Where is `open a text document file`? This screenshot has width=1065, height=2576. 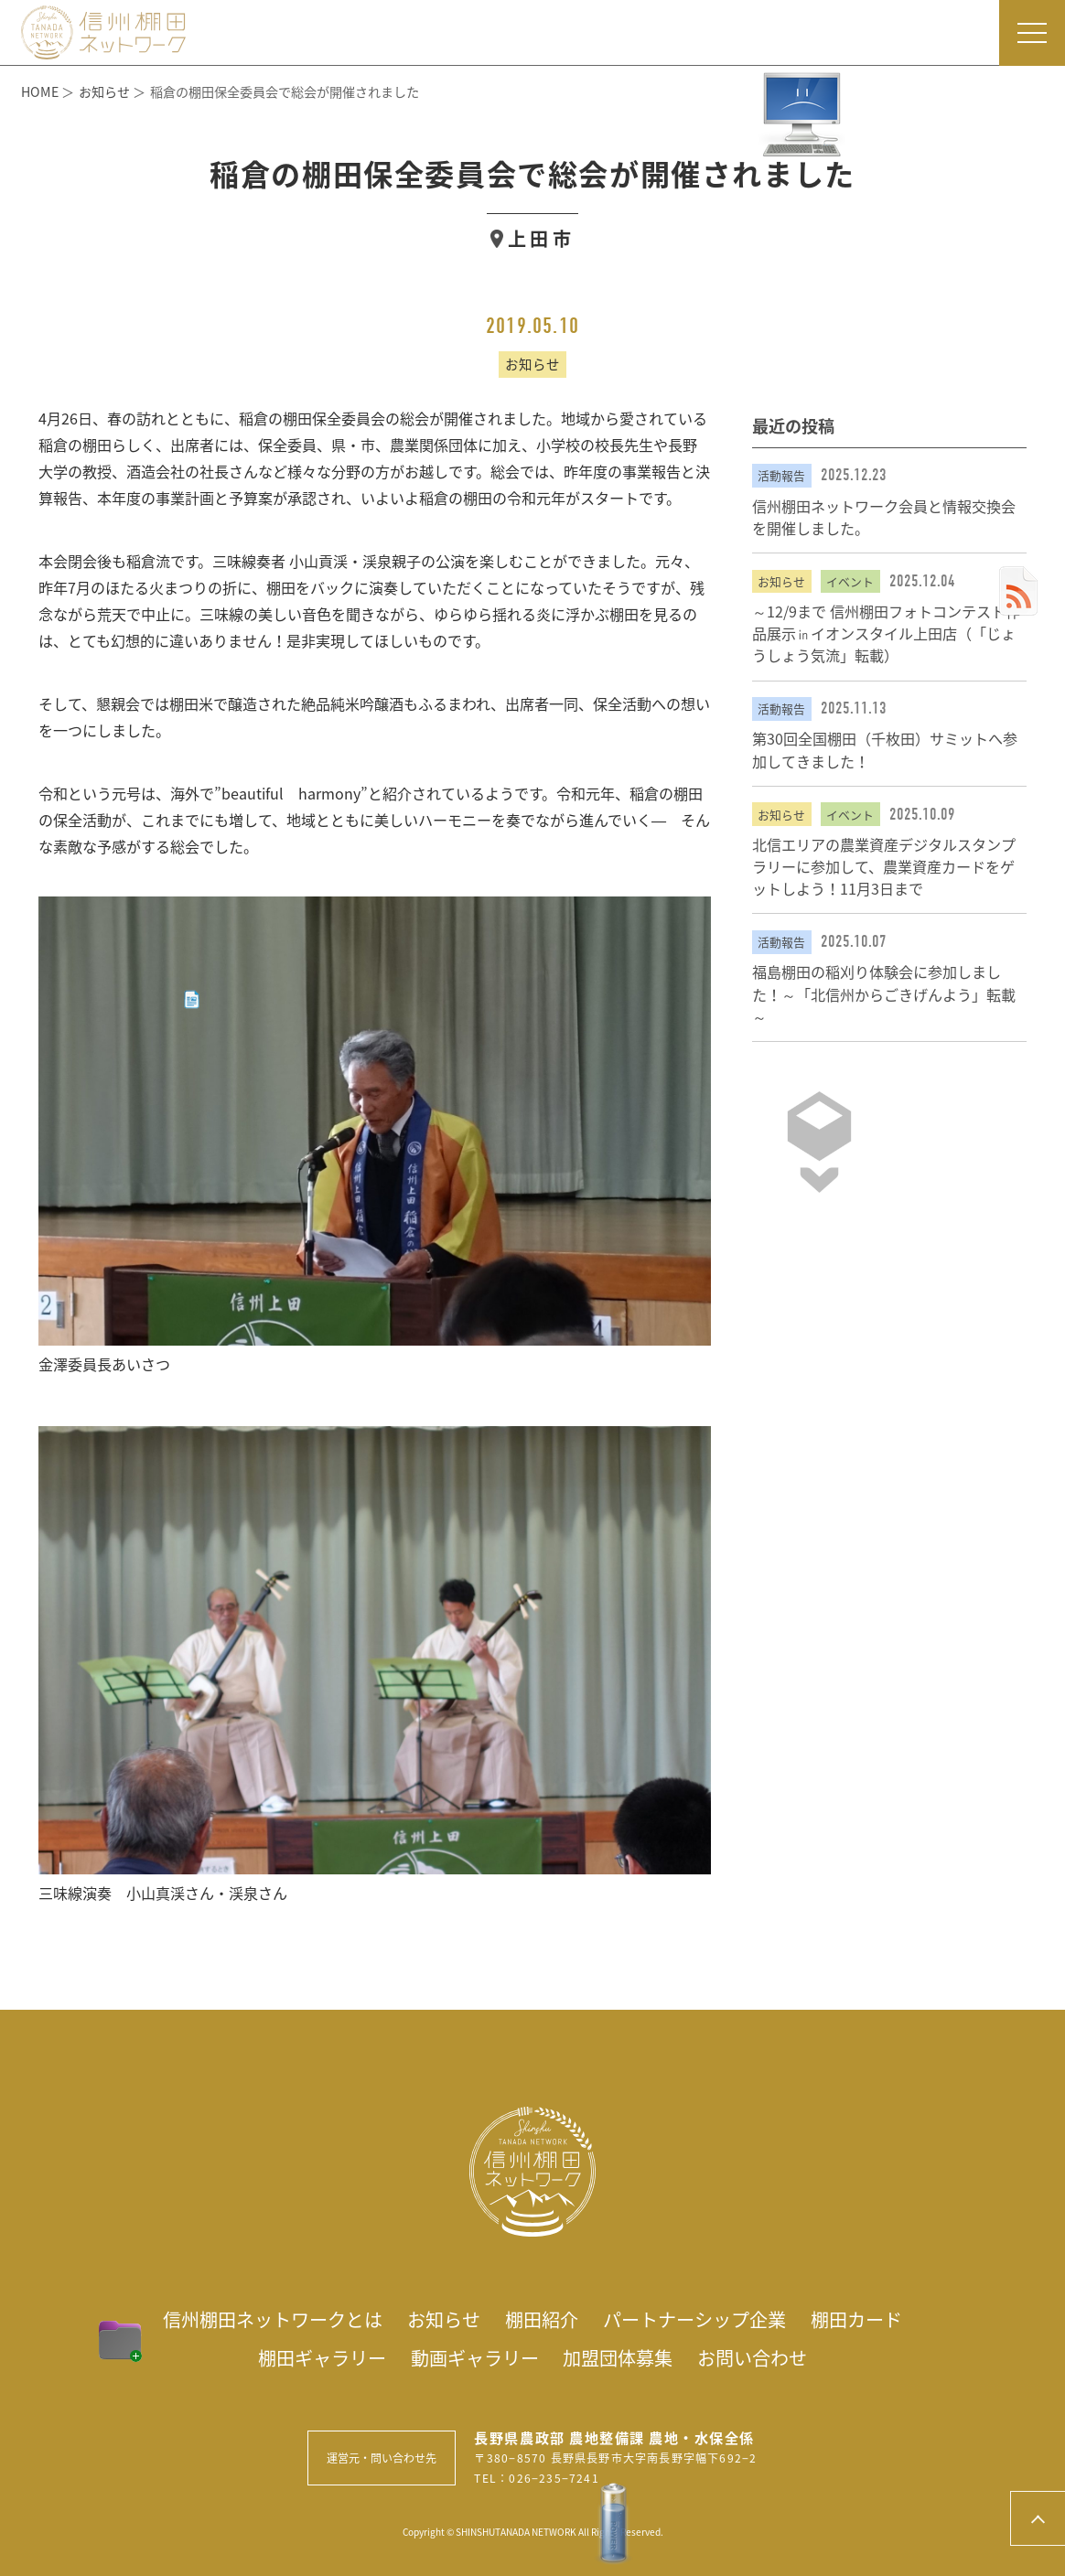 open a text document file is located at coordinates (191, 999).